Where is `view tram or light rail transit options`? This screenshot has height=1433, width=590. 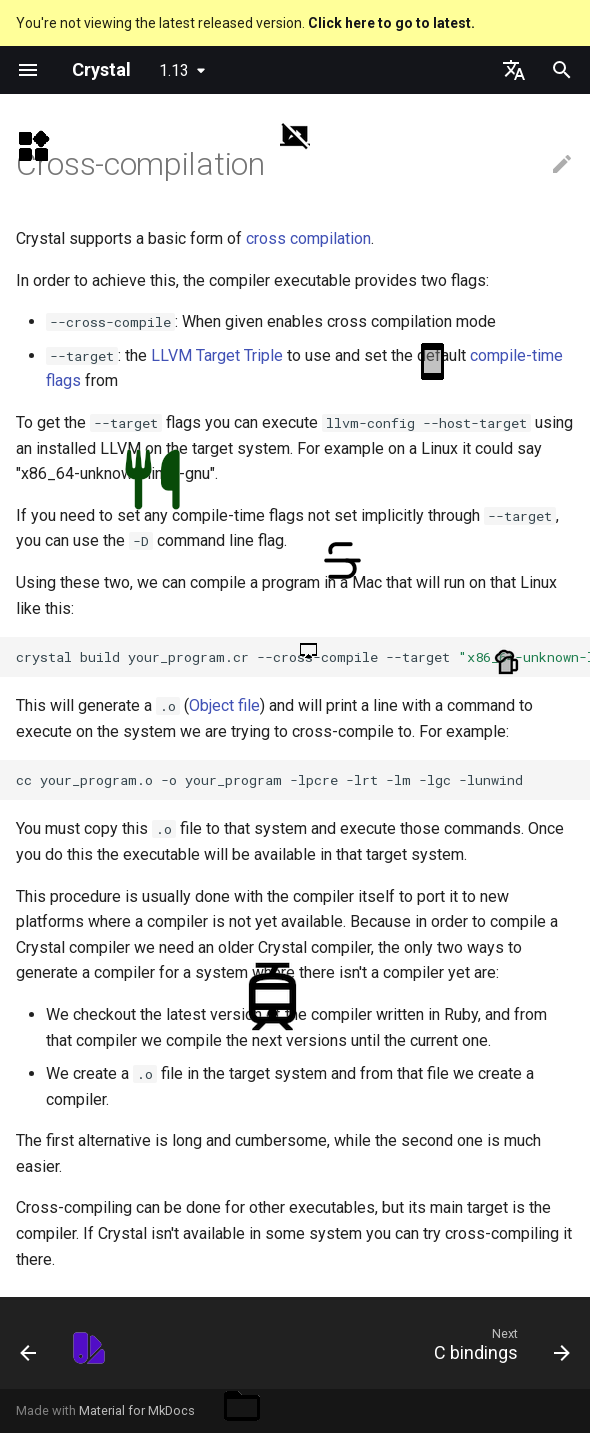
view tram or light rail transit options is located at coordinates (272, 996).